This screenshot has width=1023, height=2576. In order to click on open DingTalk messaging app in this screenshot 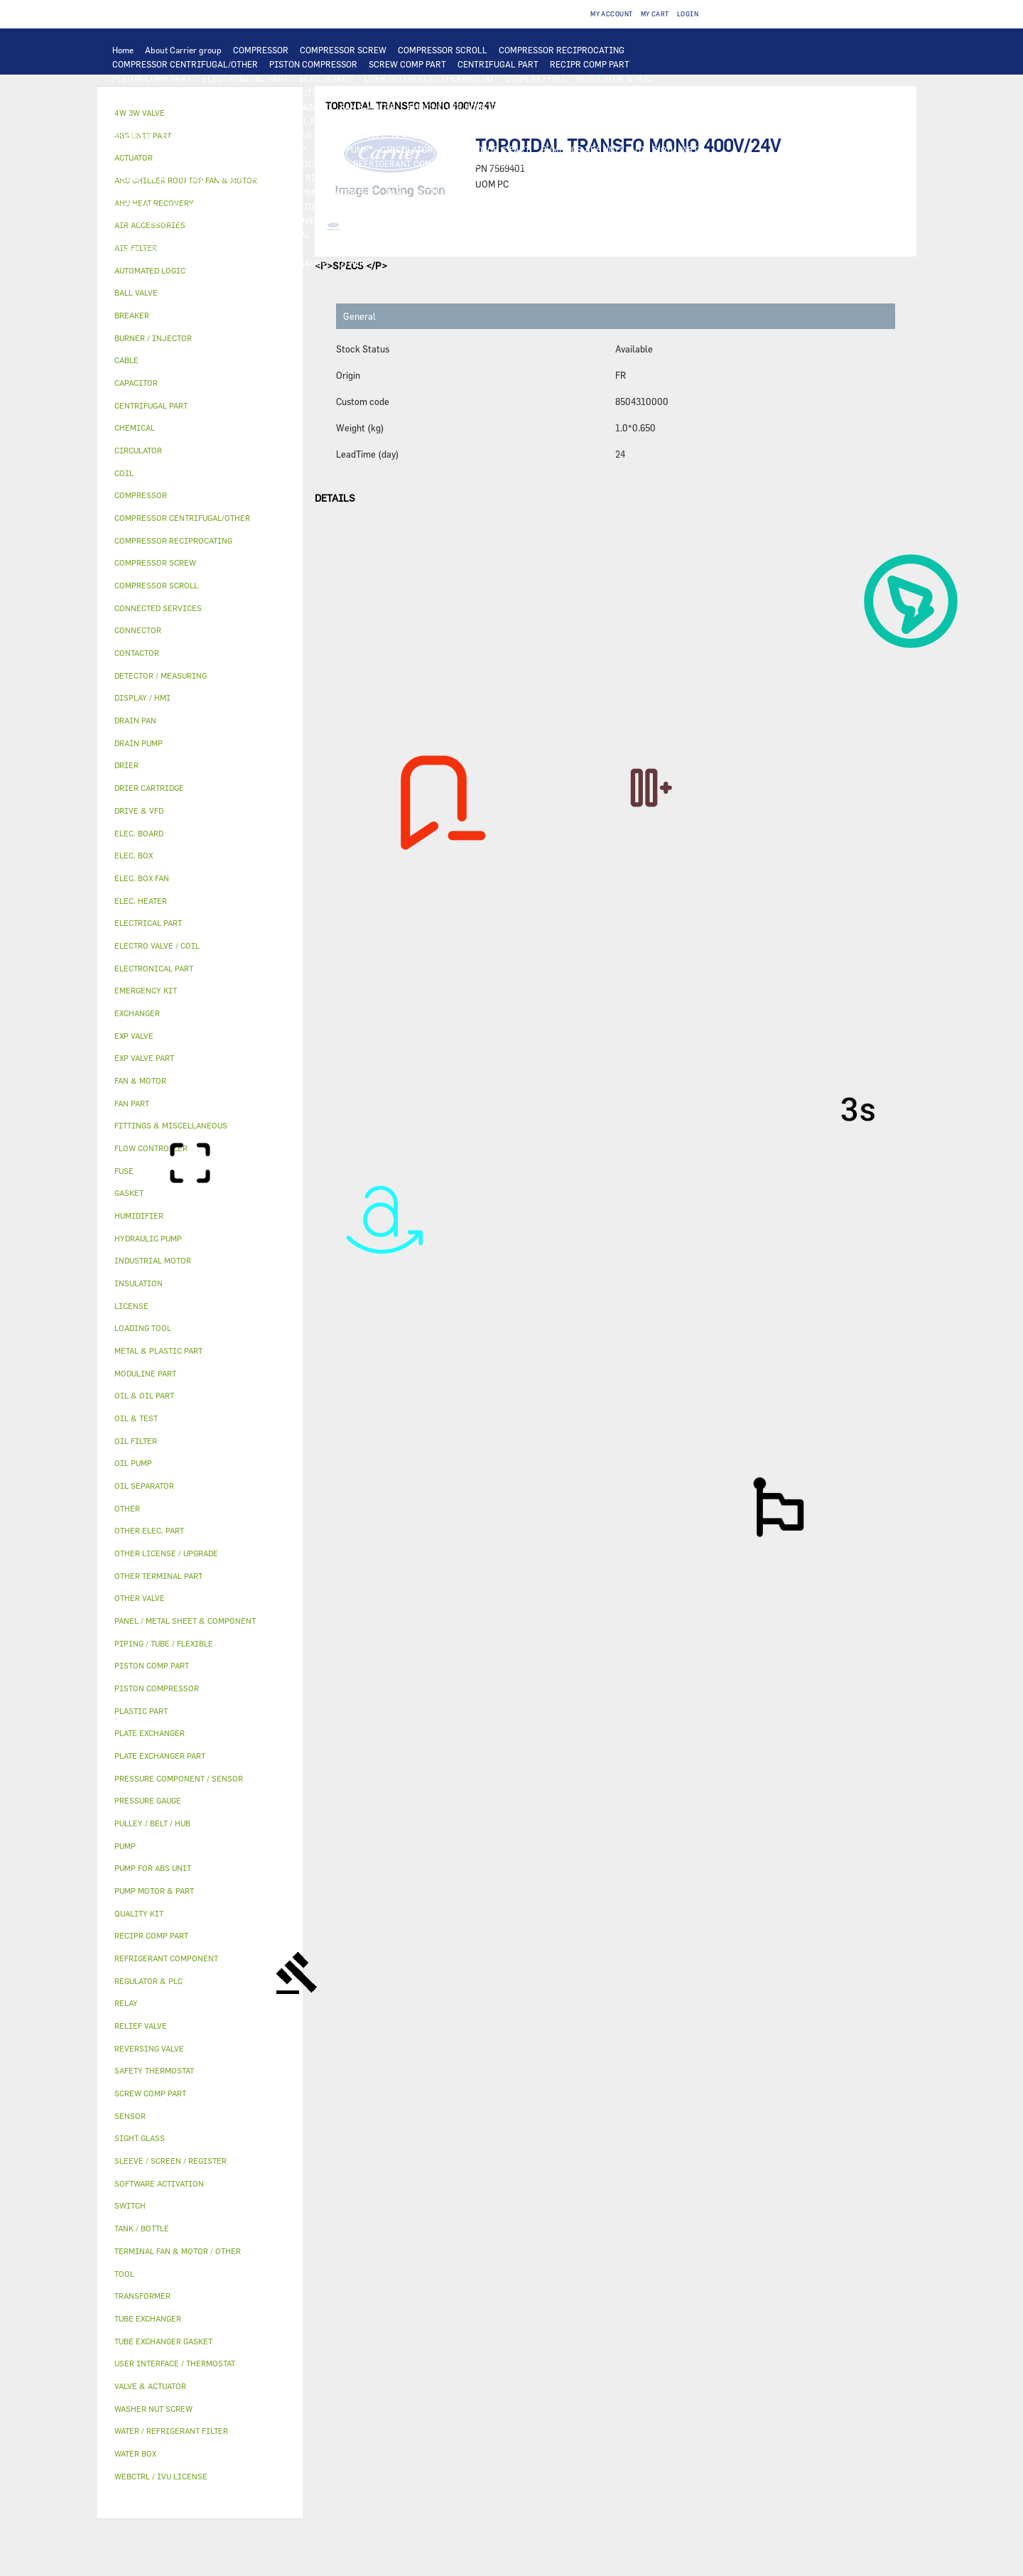, I will do `click(911, 601)`.